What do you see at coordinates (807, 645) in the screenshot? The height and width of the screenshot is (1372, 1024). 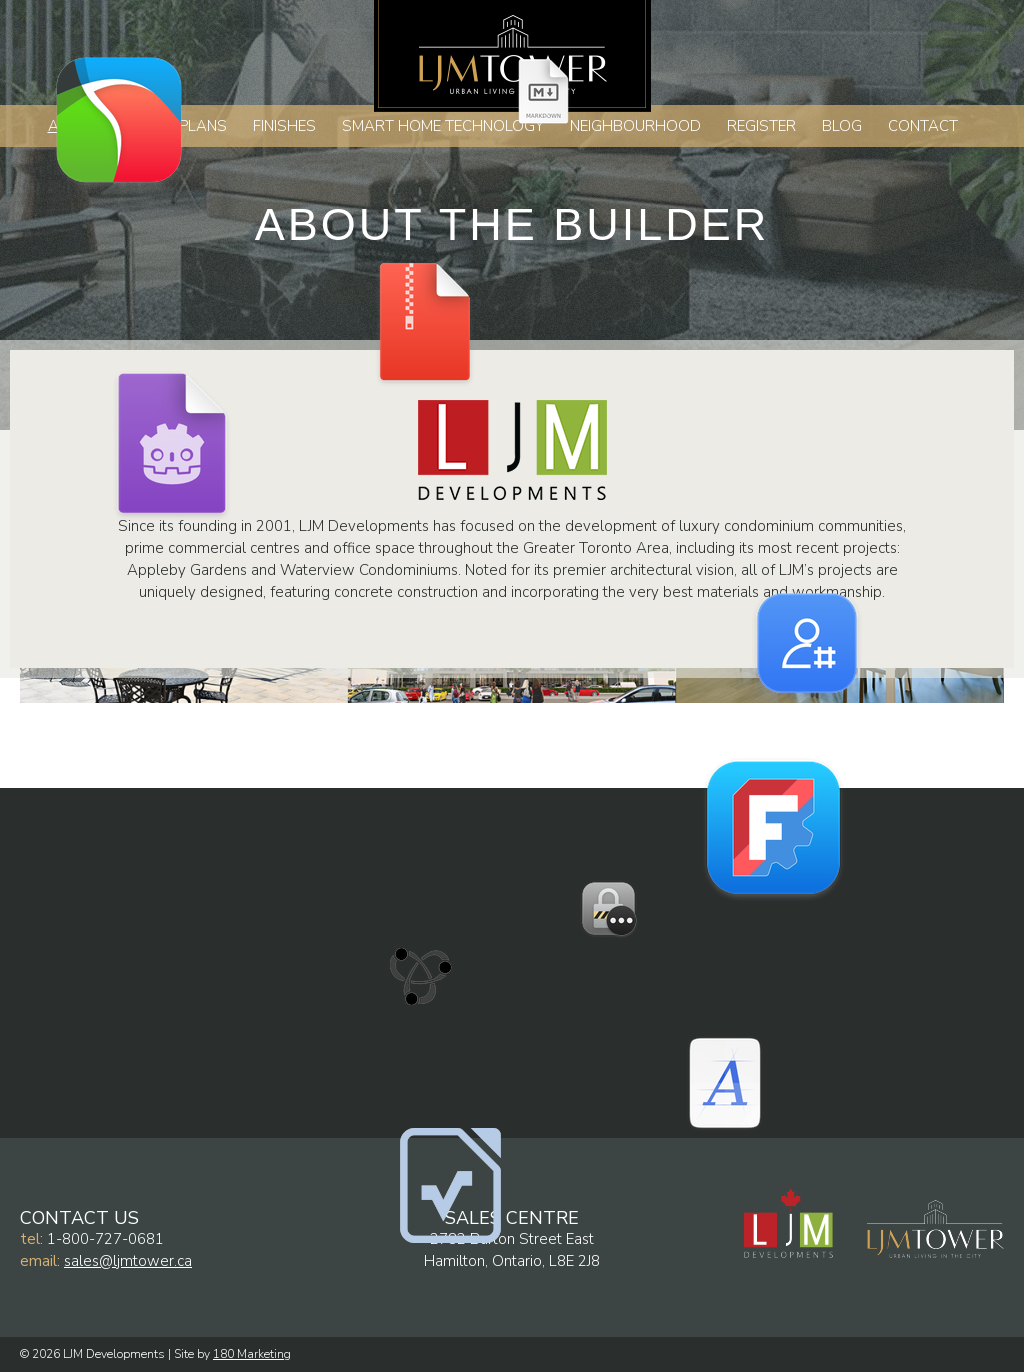 I see `access administrator or sudo user preferences` at bounding box center [807, 645].